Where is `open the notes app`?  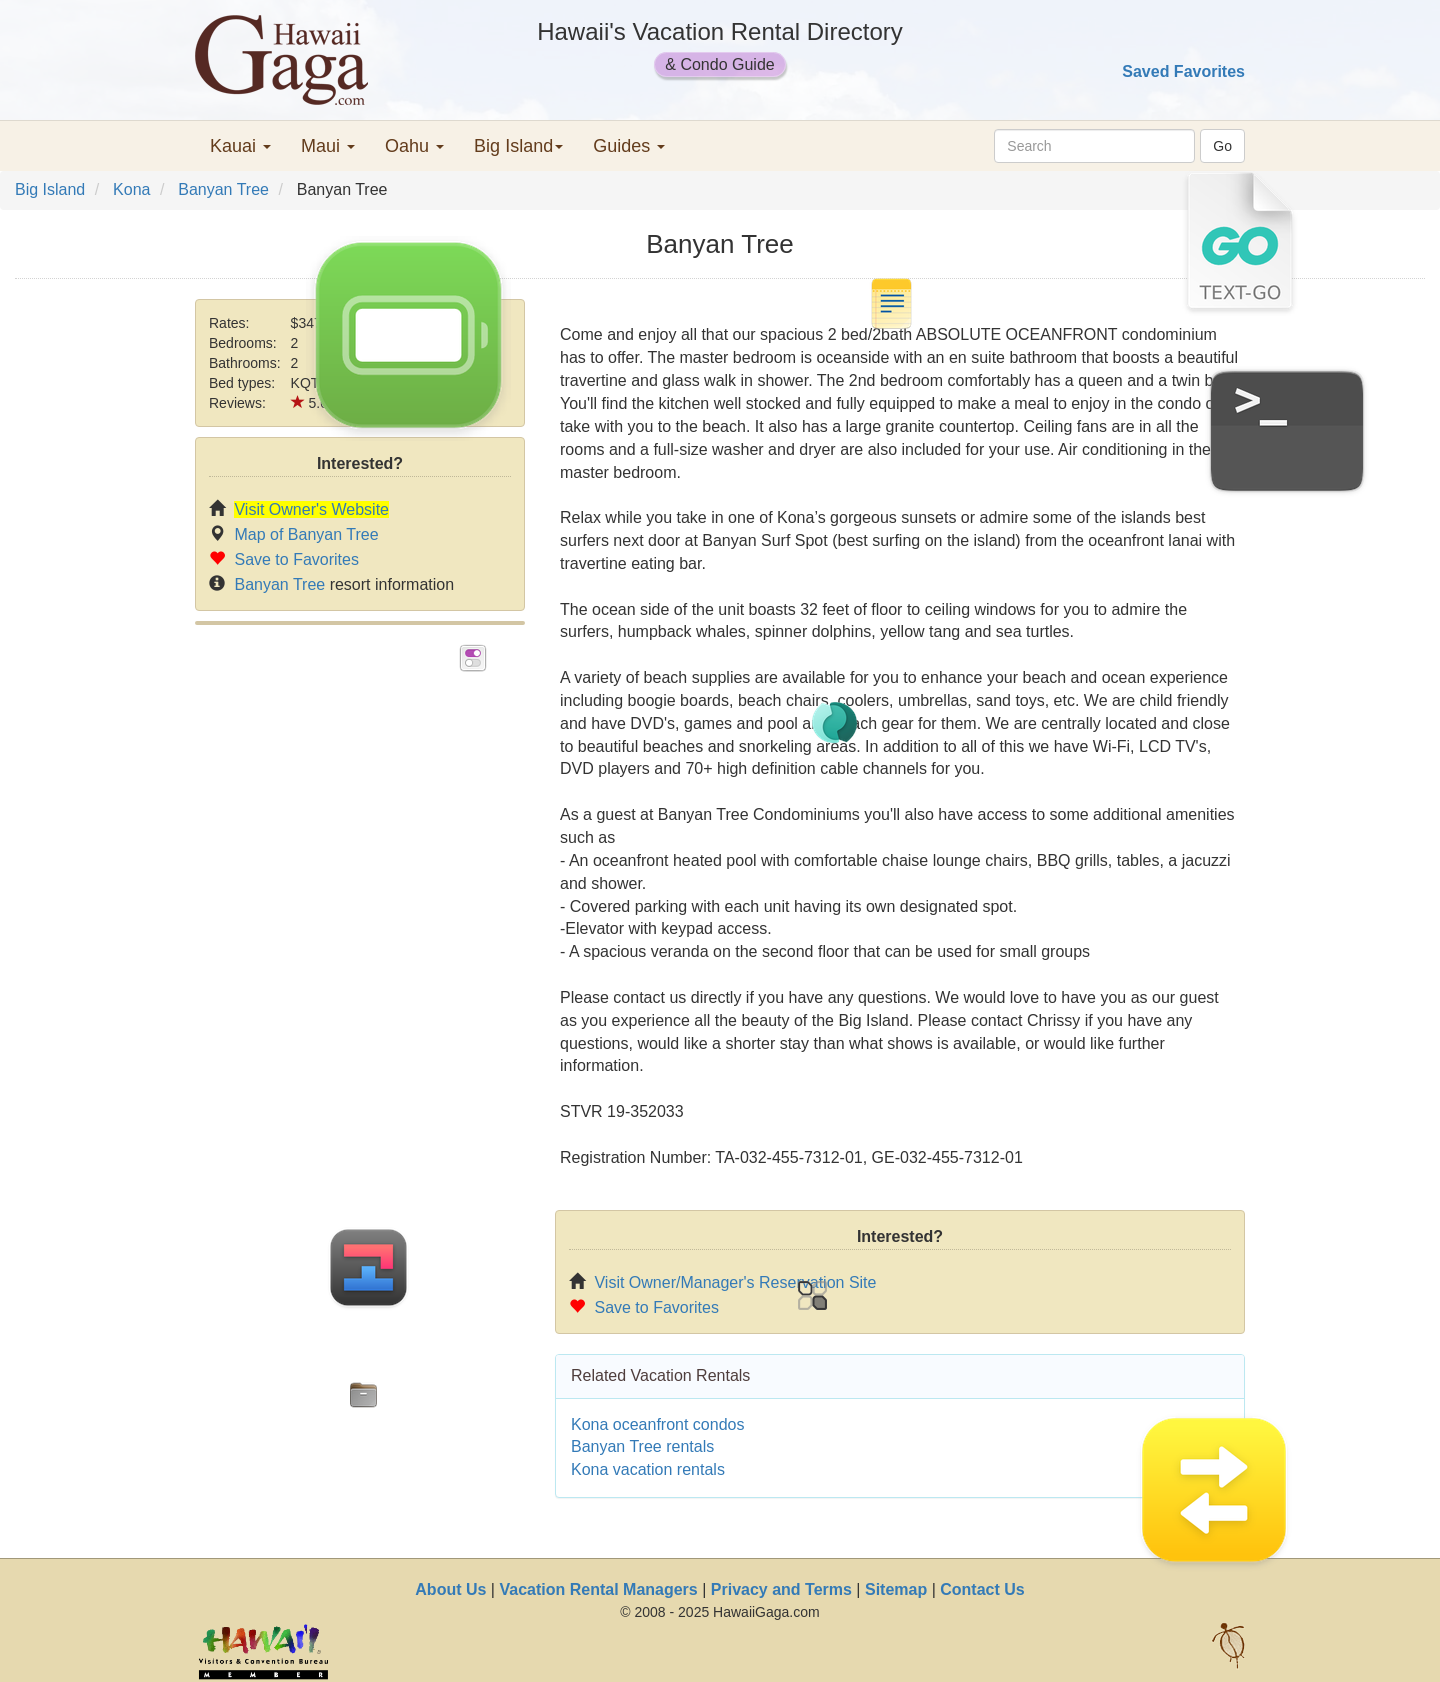
open the notes app is located at coordinates (891, 303).